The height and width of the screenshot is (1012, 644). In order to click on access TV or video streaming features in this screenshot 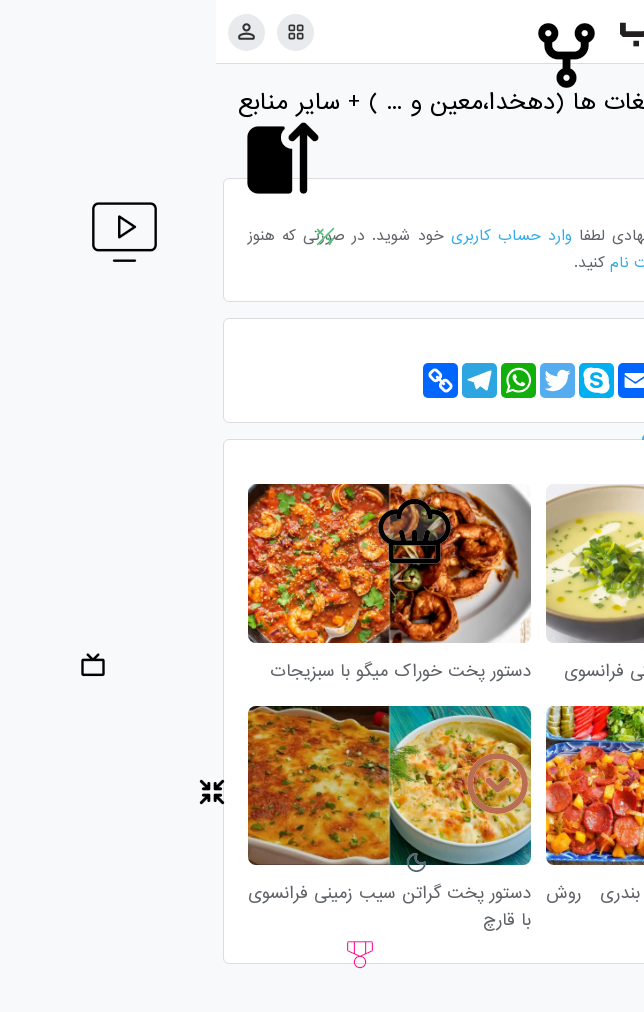, I will do `click(93, 666)`.